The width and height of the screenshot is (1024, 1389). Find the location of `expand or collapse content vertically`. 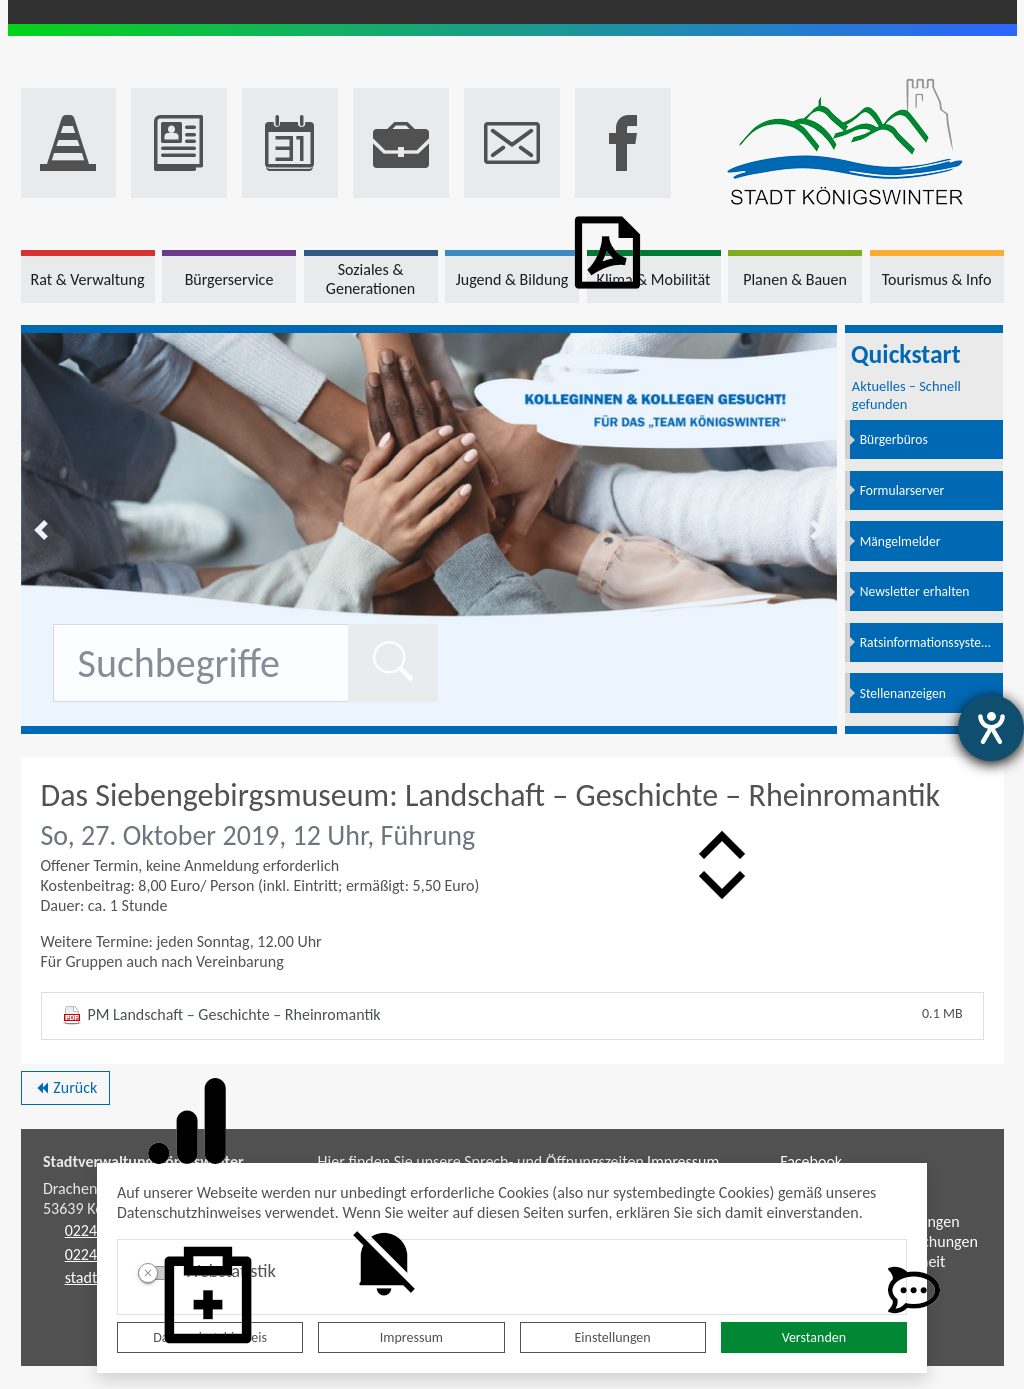

expand or collapse content vertically is located at coordinates (722, 865).